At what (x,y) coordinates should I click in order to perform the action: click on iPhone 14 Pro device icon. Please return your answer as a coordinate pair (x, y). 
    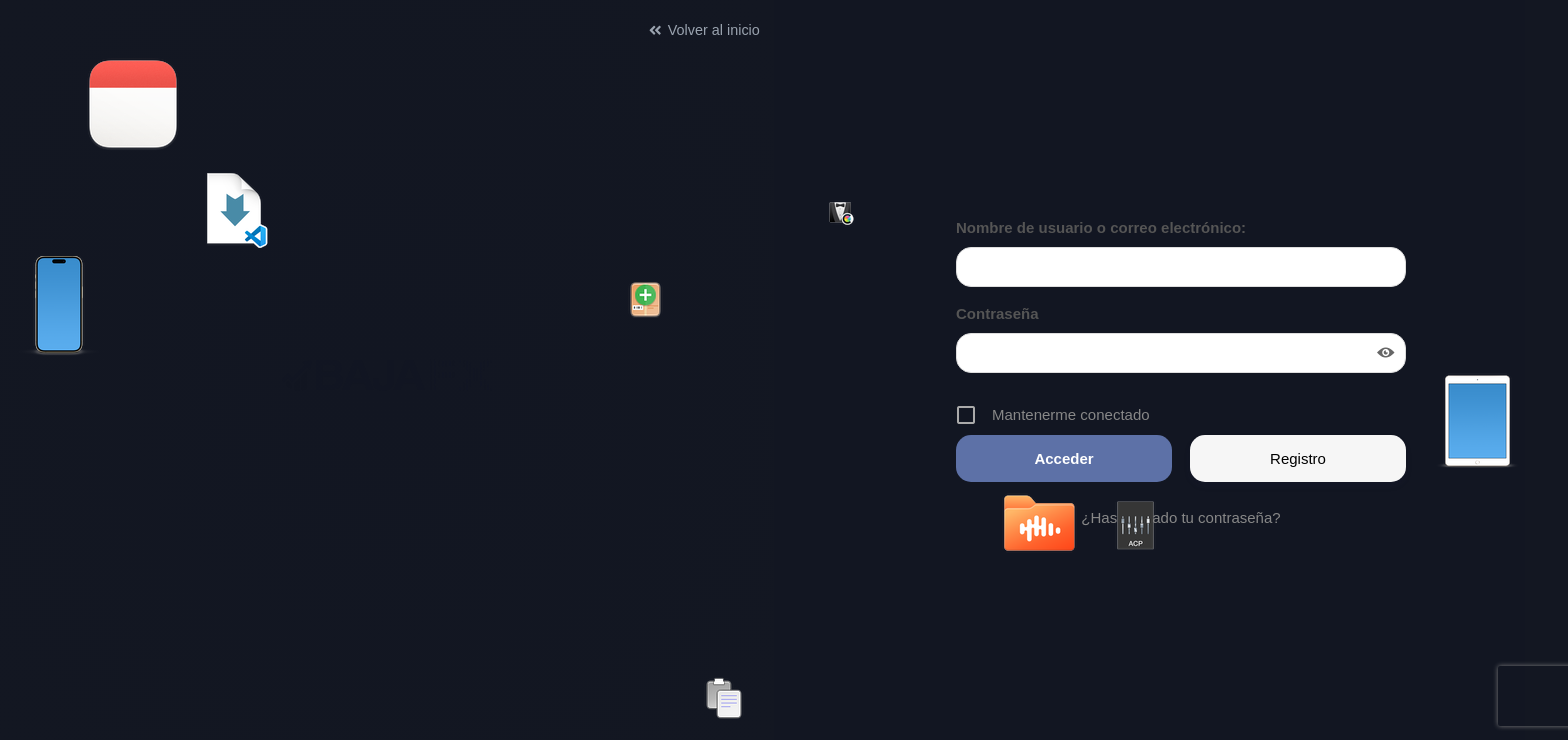
    Looking at the image, I should click on (59, 306).